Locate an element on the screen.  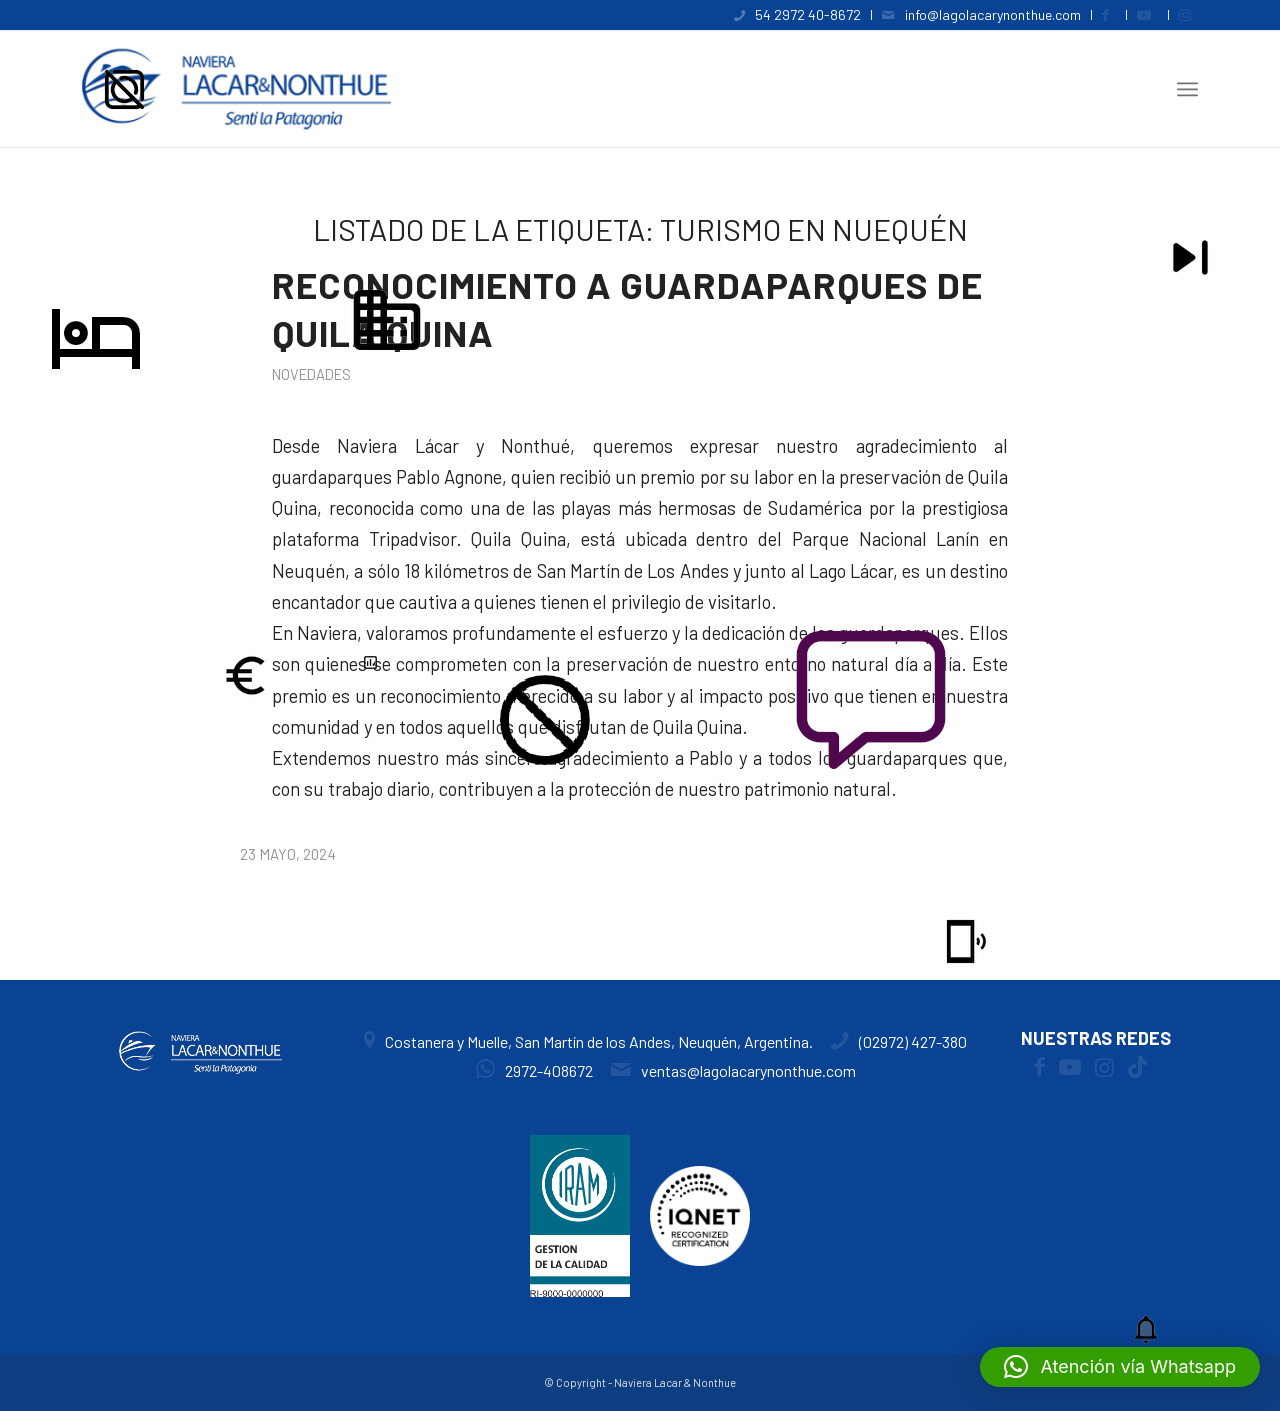
insert a chart or graph into a document is located at coordinates (370, 662).